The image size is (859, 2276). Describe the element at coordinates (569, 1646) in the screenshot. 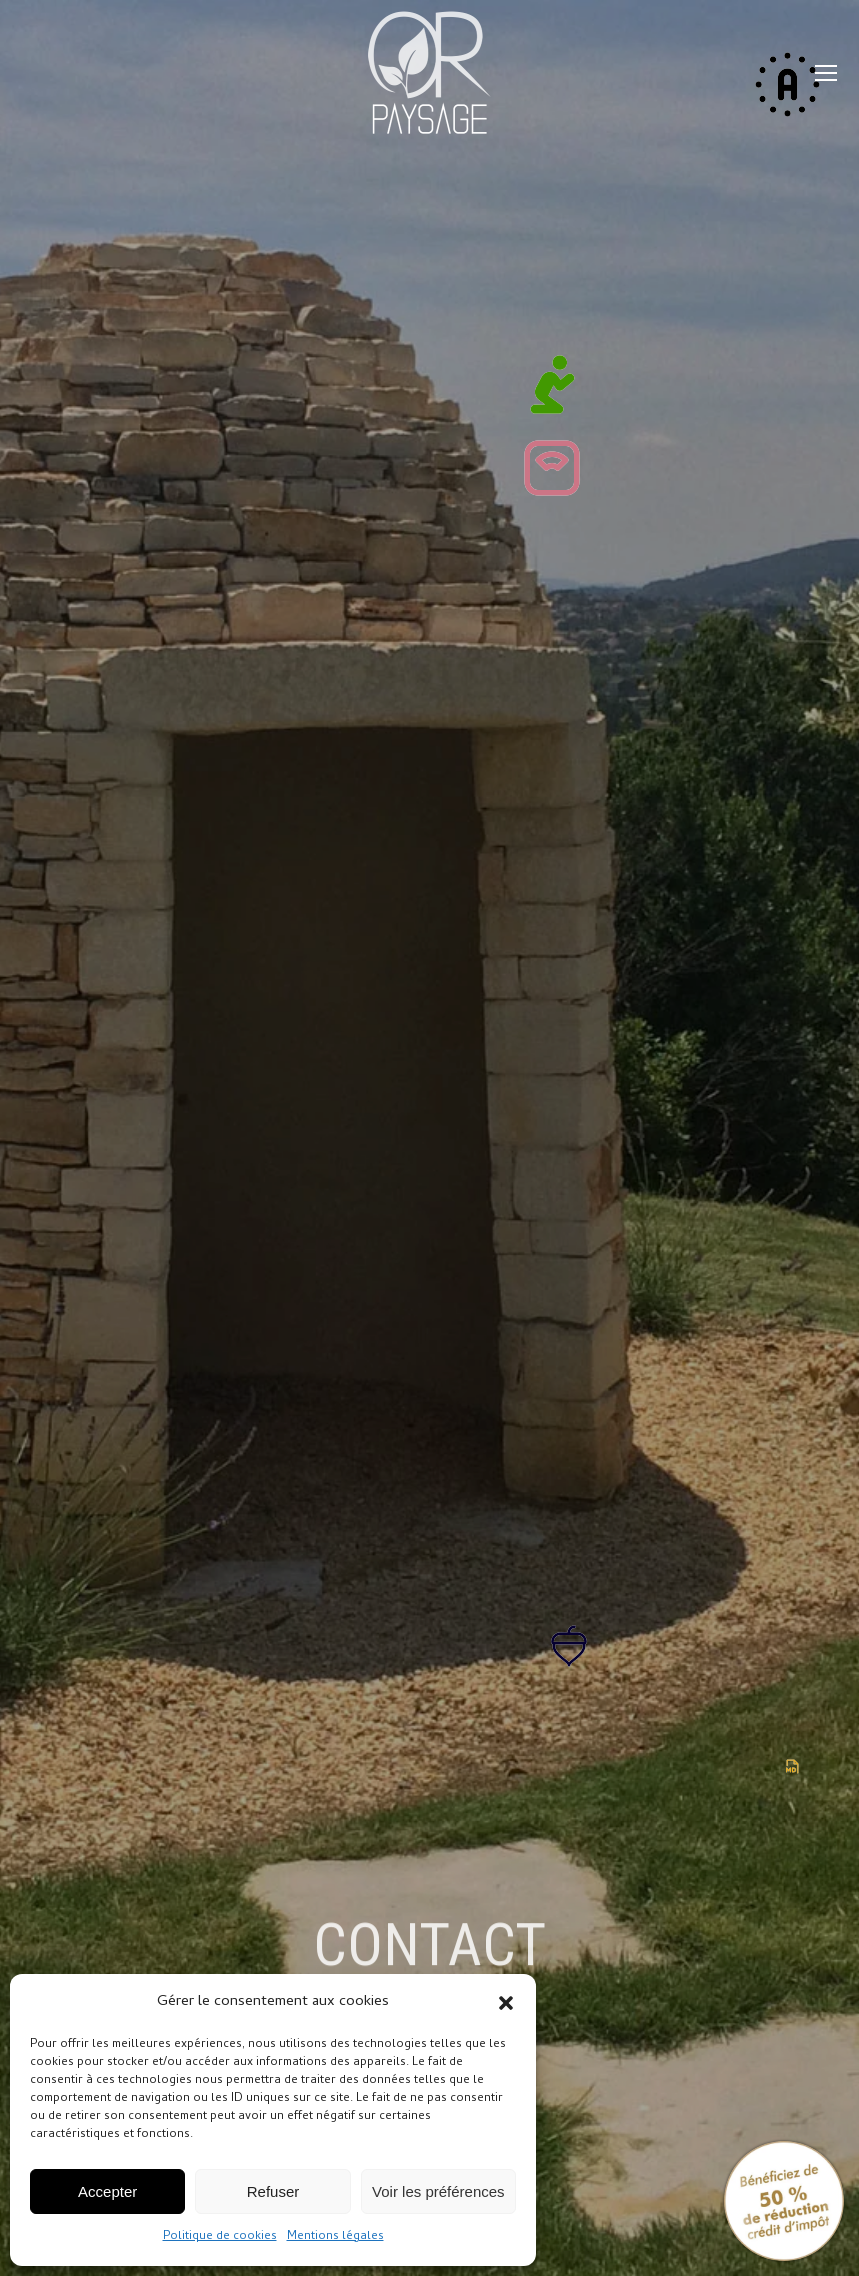

I see `nature or outdoors category icon` at that location.